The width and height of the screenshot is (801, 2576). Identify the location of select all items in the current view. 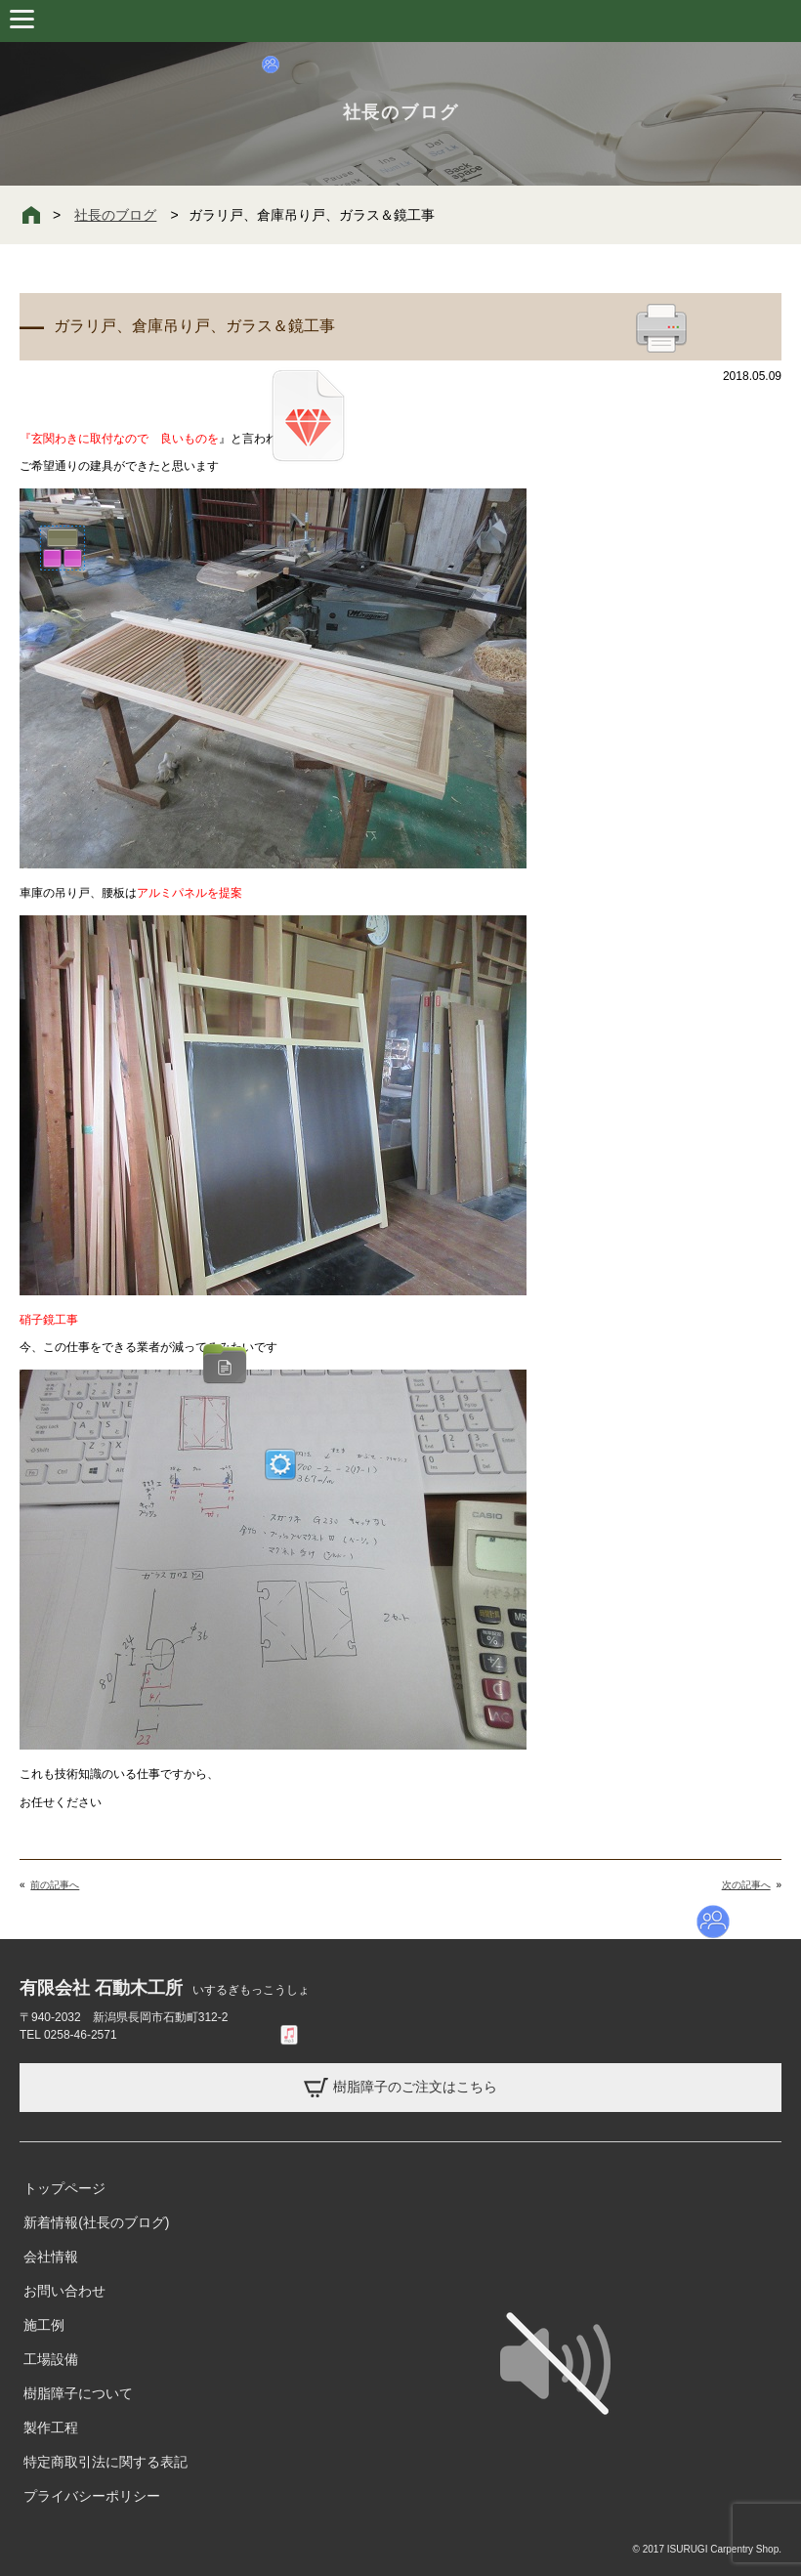
(63, 548).